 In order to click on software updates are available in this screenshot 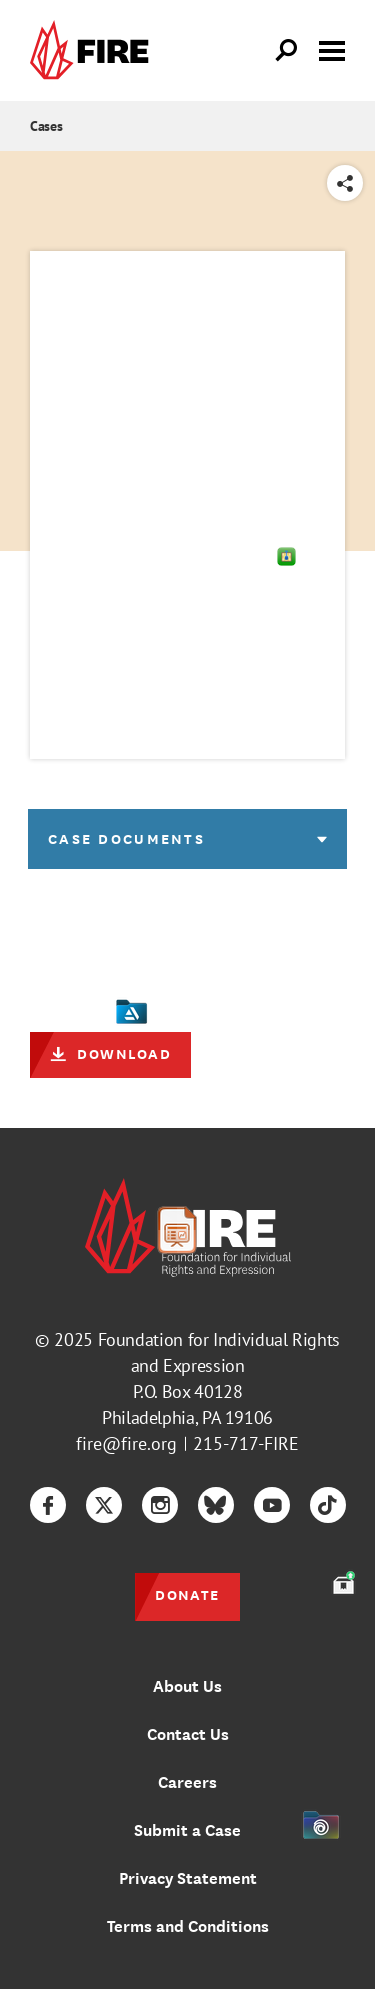, I will do `click(343, 1582)`.